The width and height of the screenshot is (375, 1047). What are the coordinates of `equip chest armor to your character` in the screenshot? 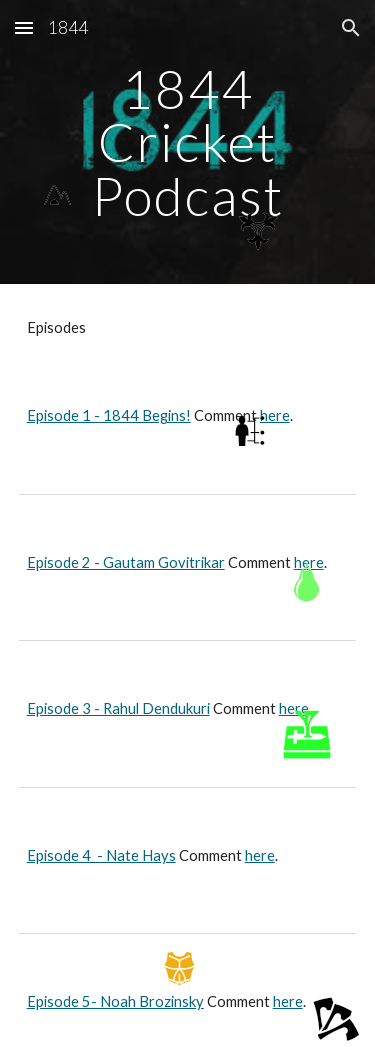 It's located at (179, 968).